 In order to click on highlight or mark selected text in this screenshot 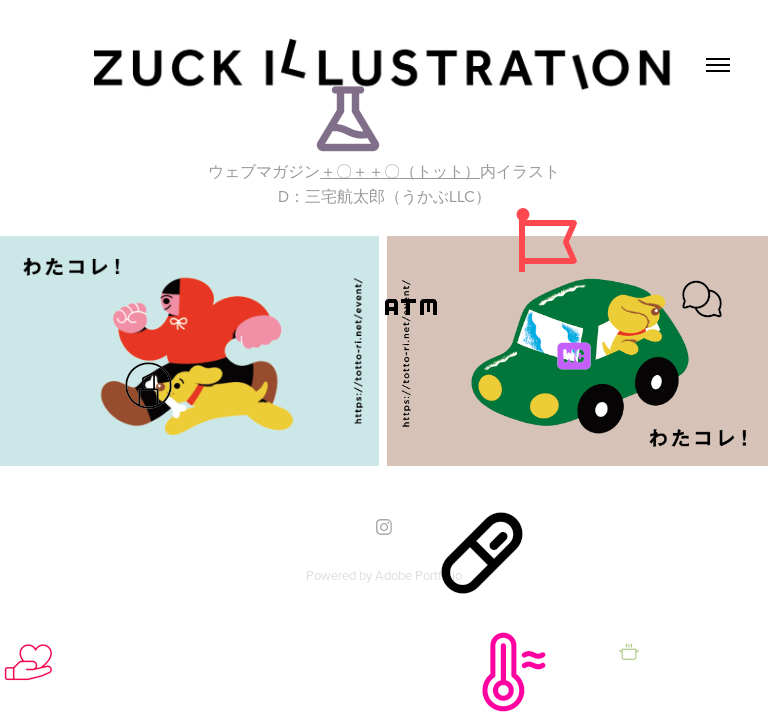, I will do `click(148, 385)`.